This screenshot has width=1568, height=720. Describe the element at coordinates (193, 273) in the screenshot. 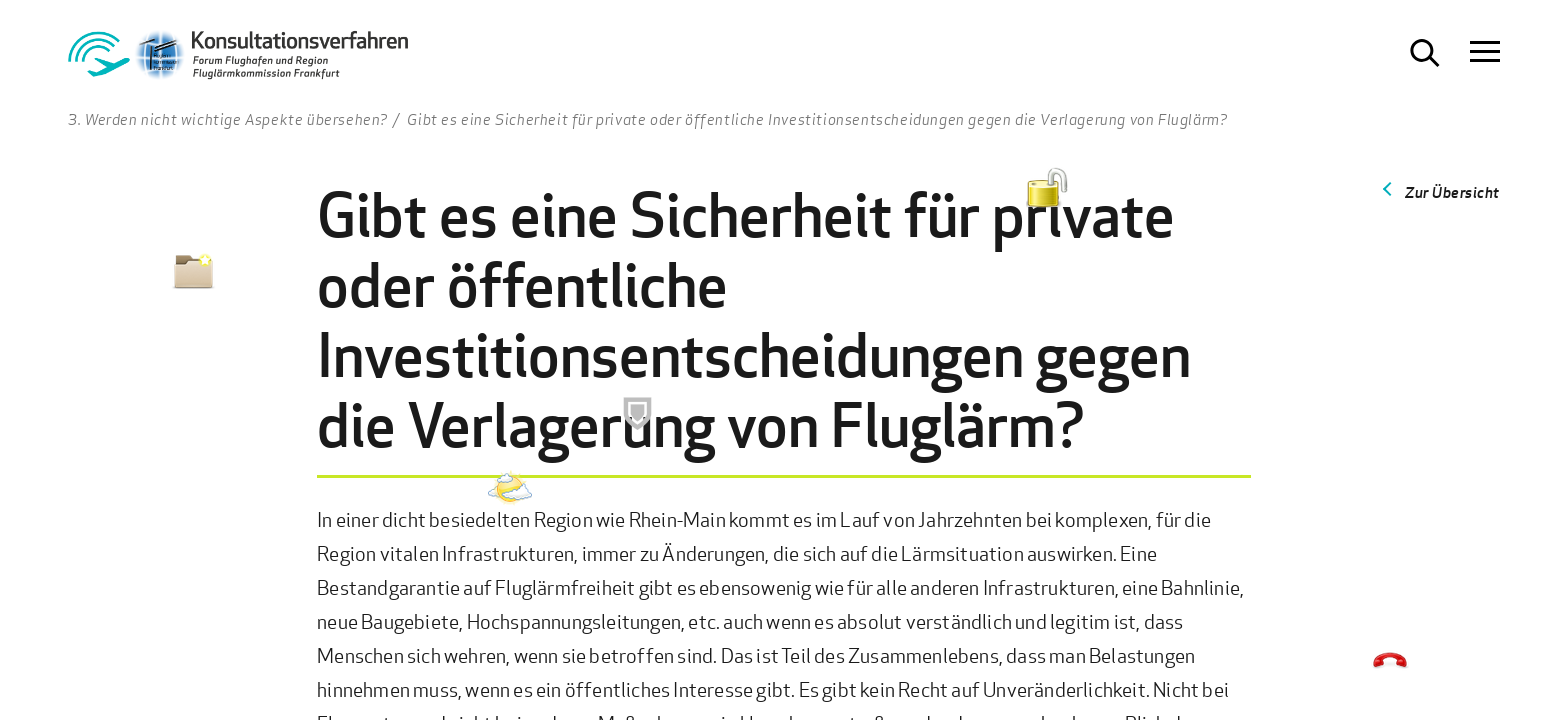

I see `create a new folder` at that location.